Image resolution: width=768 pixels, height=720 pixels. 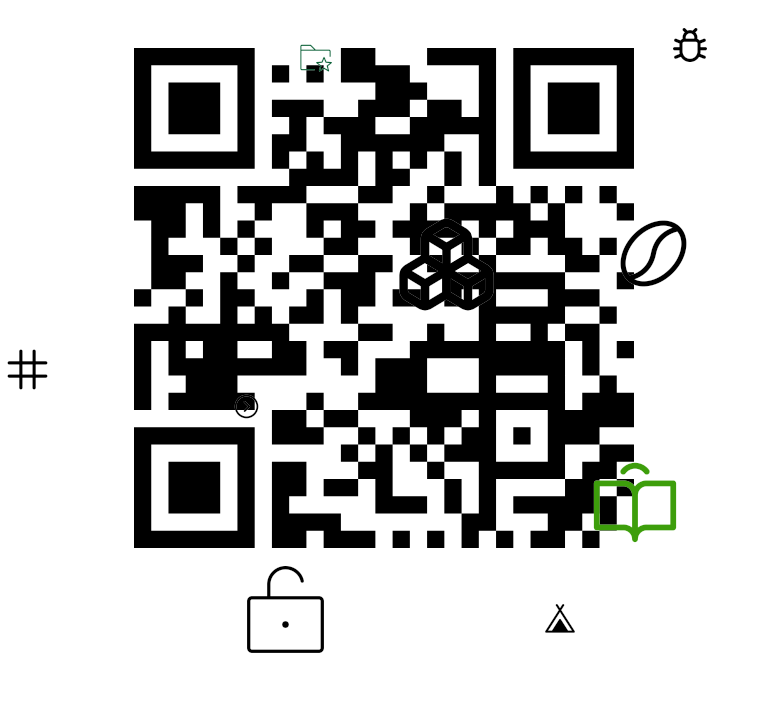 What do you see at coordinates (653, 253) in the screenshot?
I see `browse coffee shops or cafés nearby` at bounding box center [653, 253].